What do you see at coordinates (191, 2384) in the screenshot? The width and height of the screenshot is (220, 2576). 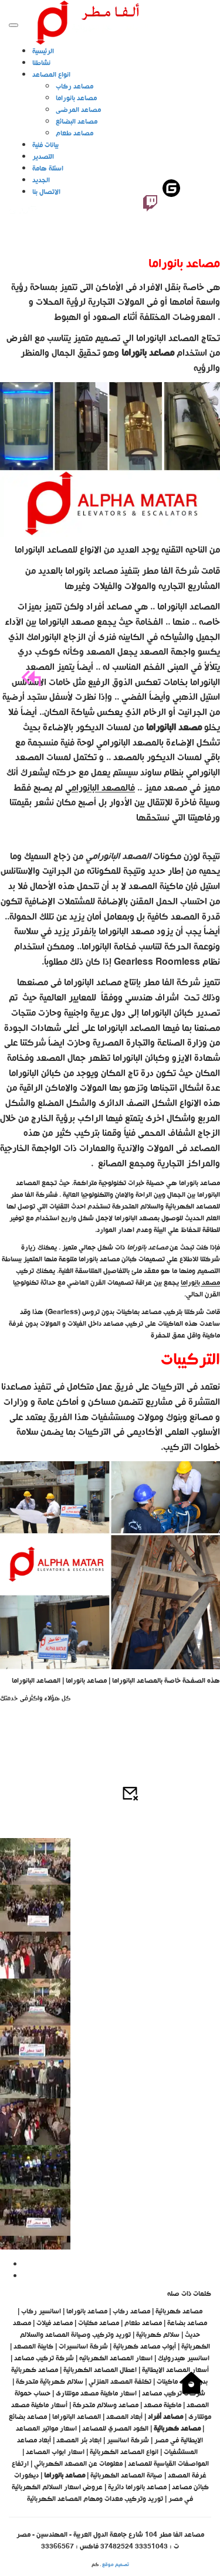 I see `navigate to home screen` at bounding box center [191, 2384].